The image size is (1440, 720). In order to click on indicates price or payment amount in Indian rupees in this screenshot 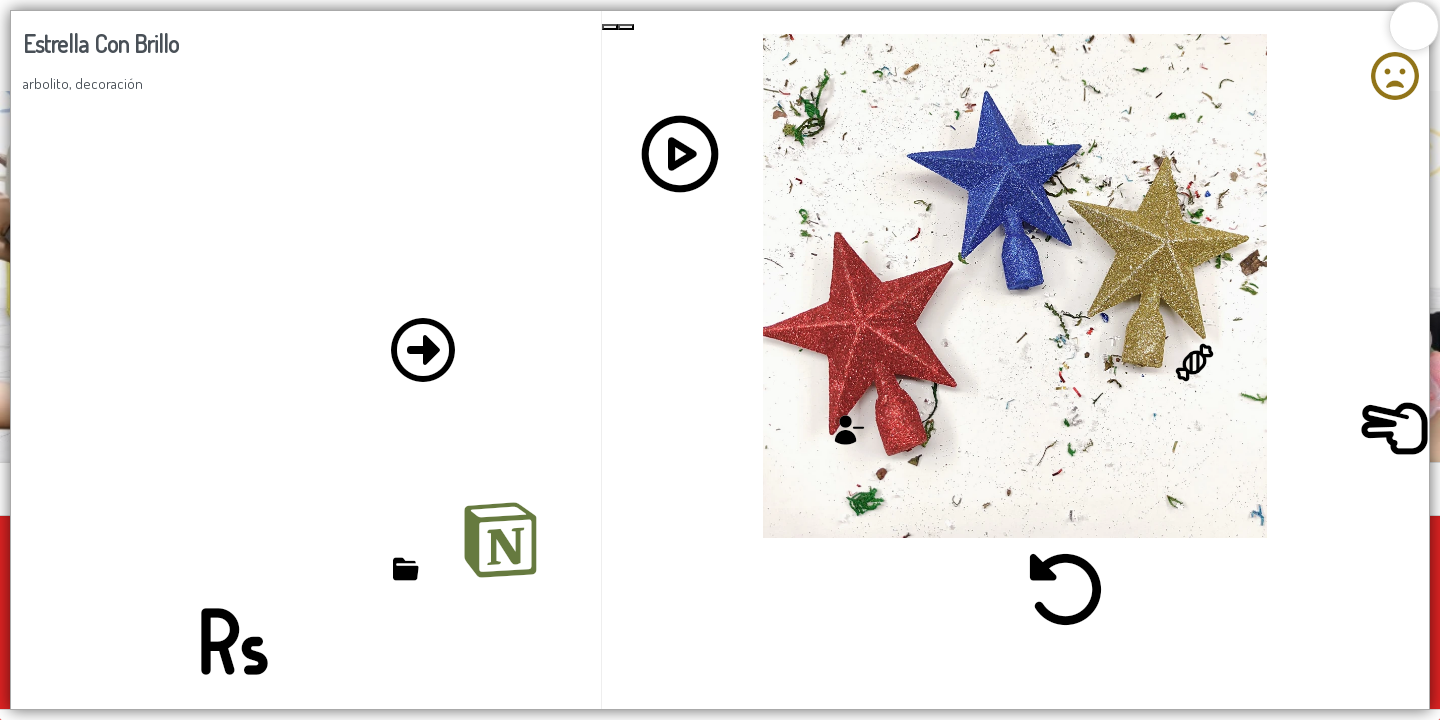, I will do `click(234, 641)`.